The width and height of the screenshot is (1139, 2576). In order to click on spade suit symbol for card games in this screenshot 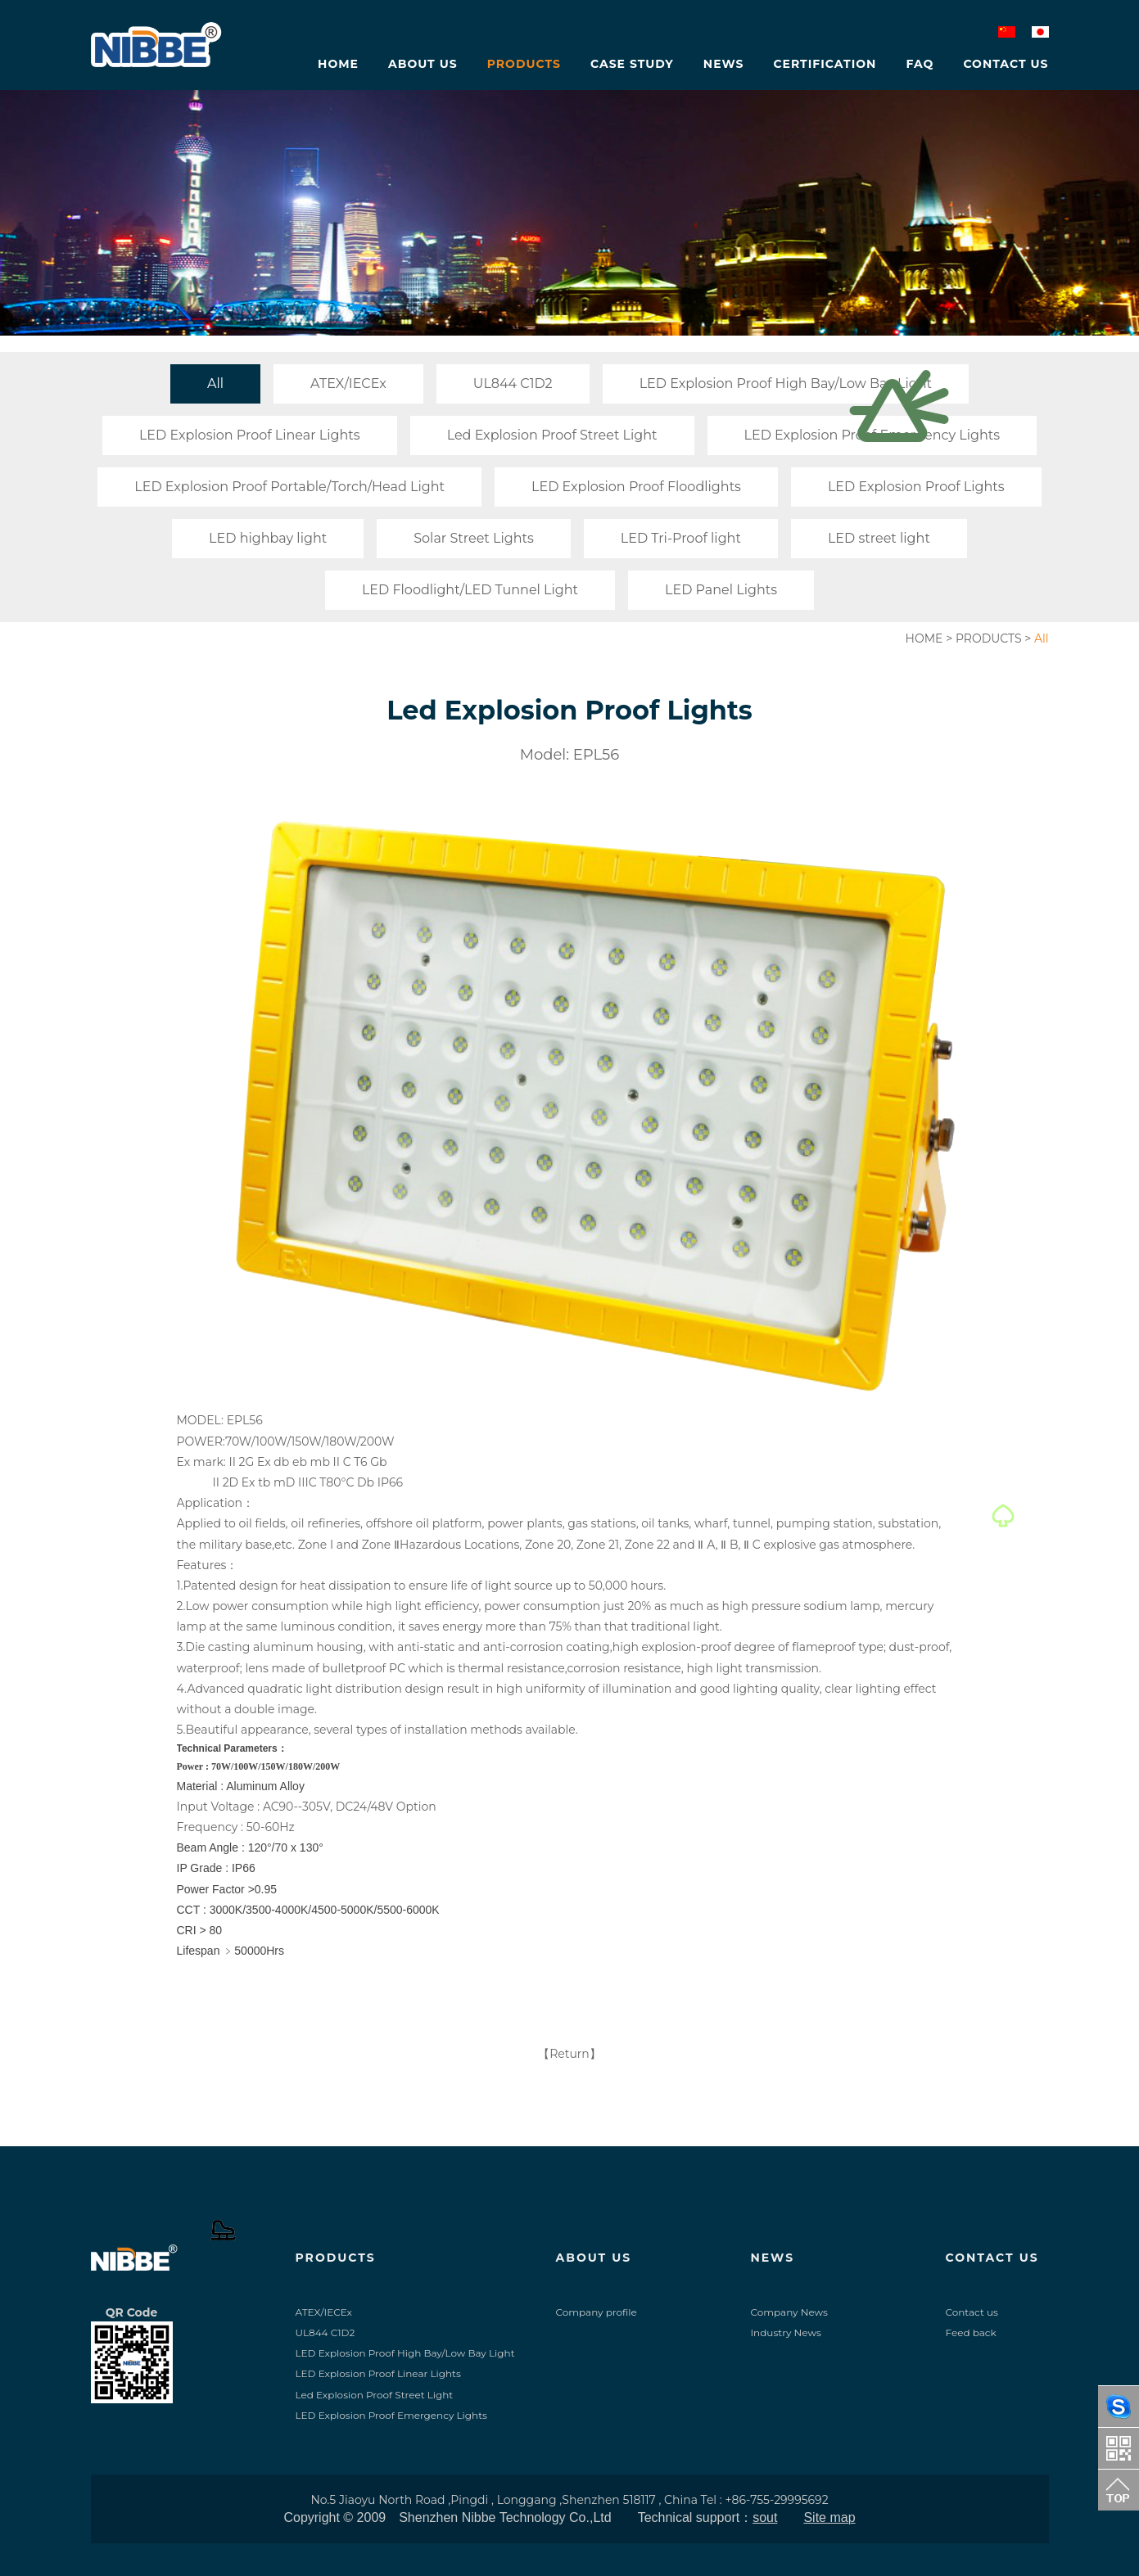, I will do `click(1003, 1516)`.